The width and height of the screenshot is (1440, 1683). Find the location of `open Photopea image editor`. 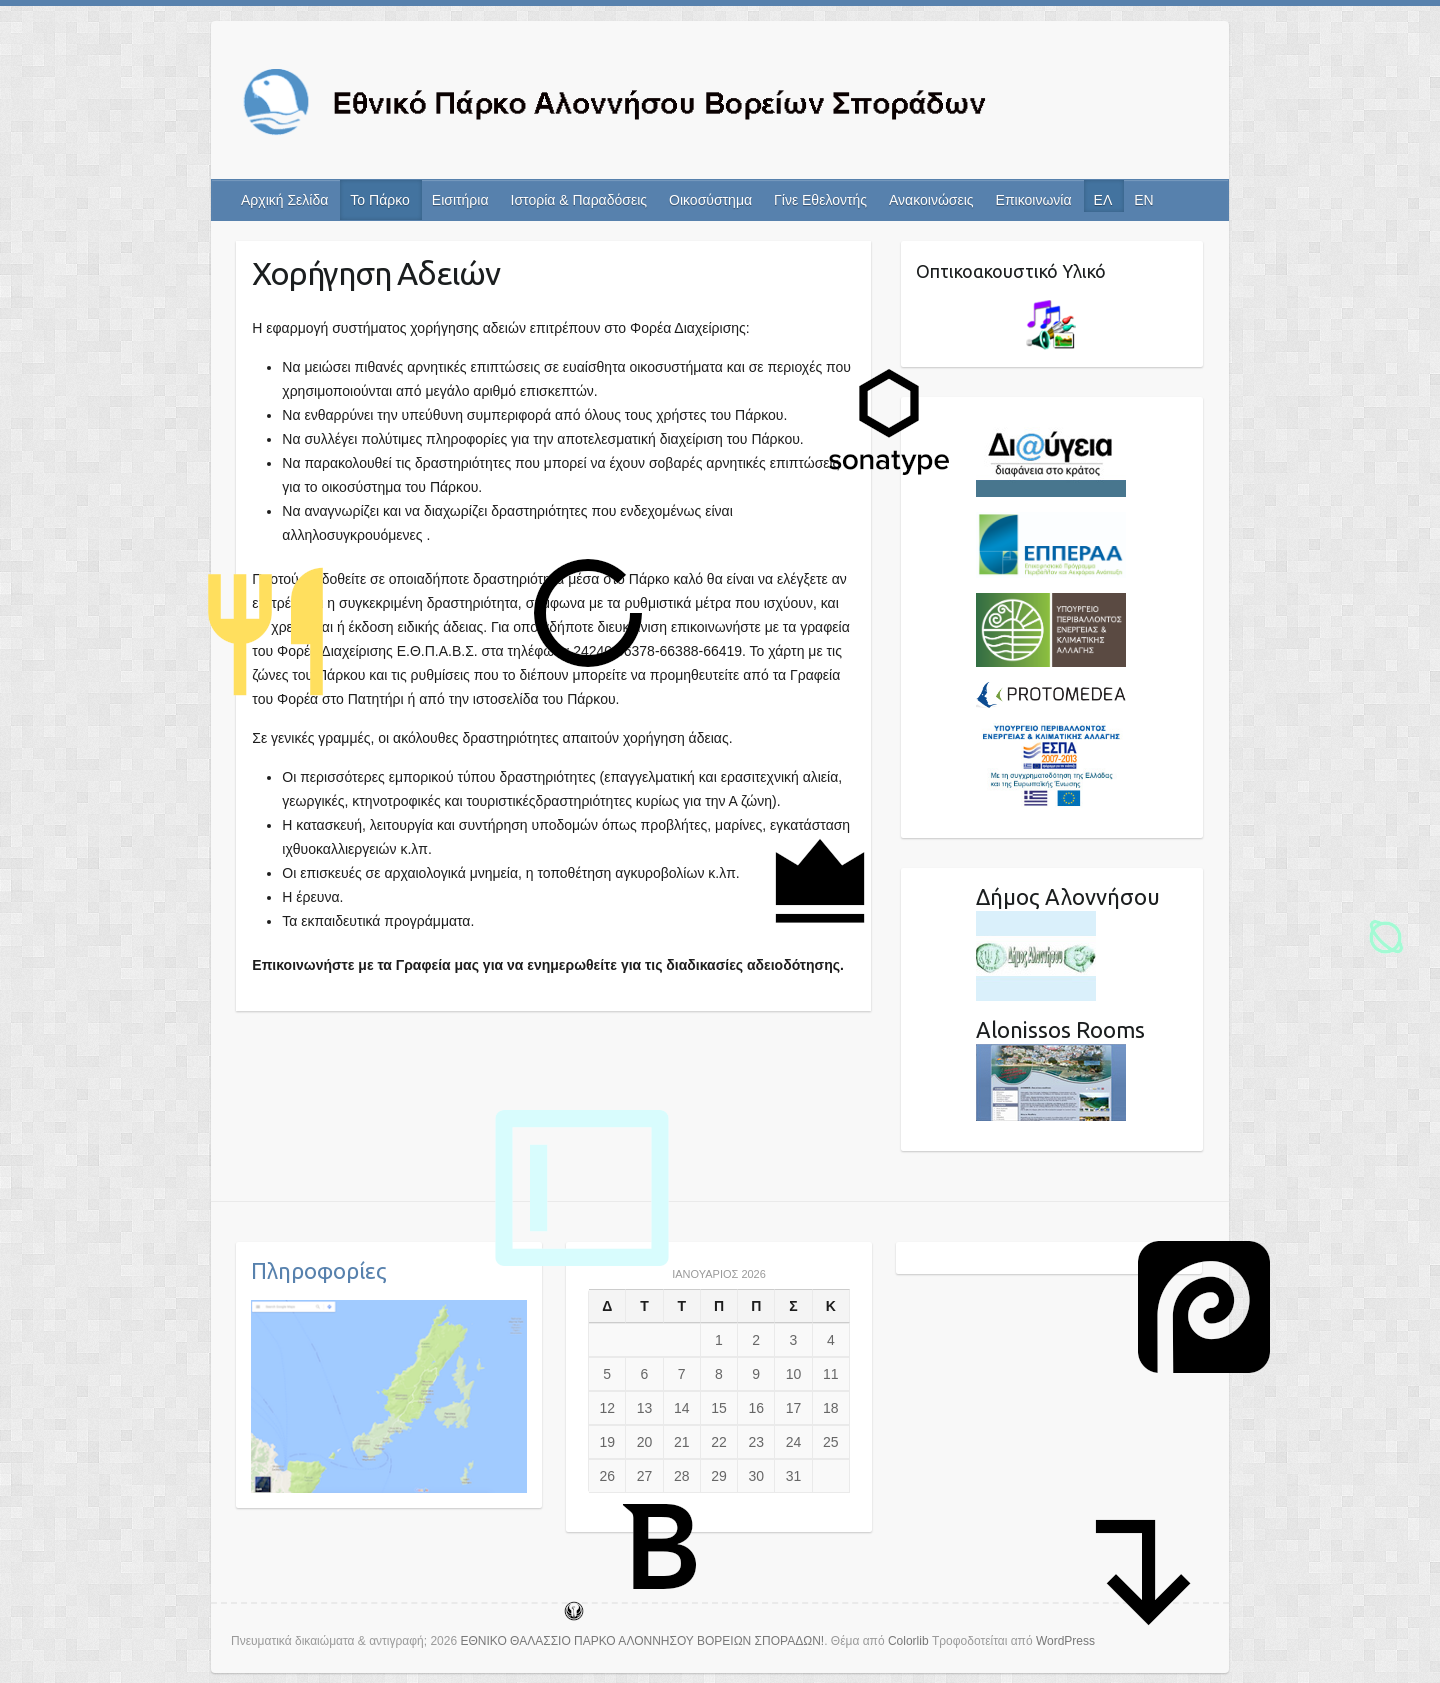

open Photopea image editor is located at coordinates (1204, 1307).